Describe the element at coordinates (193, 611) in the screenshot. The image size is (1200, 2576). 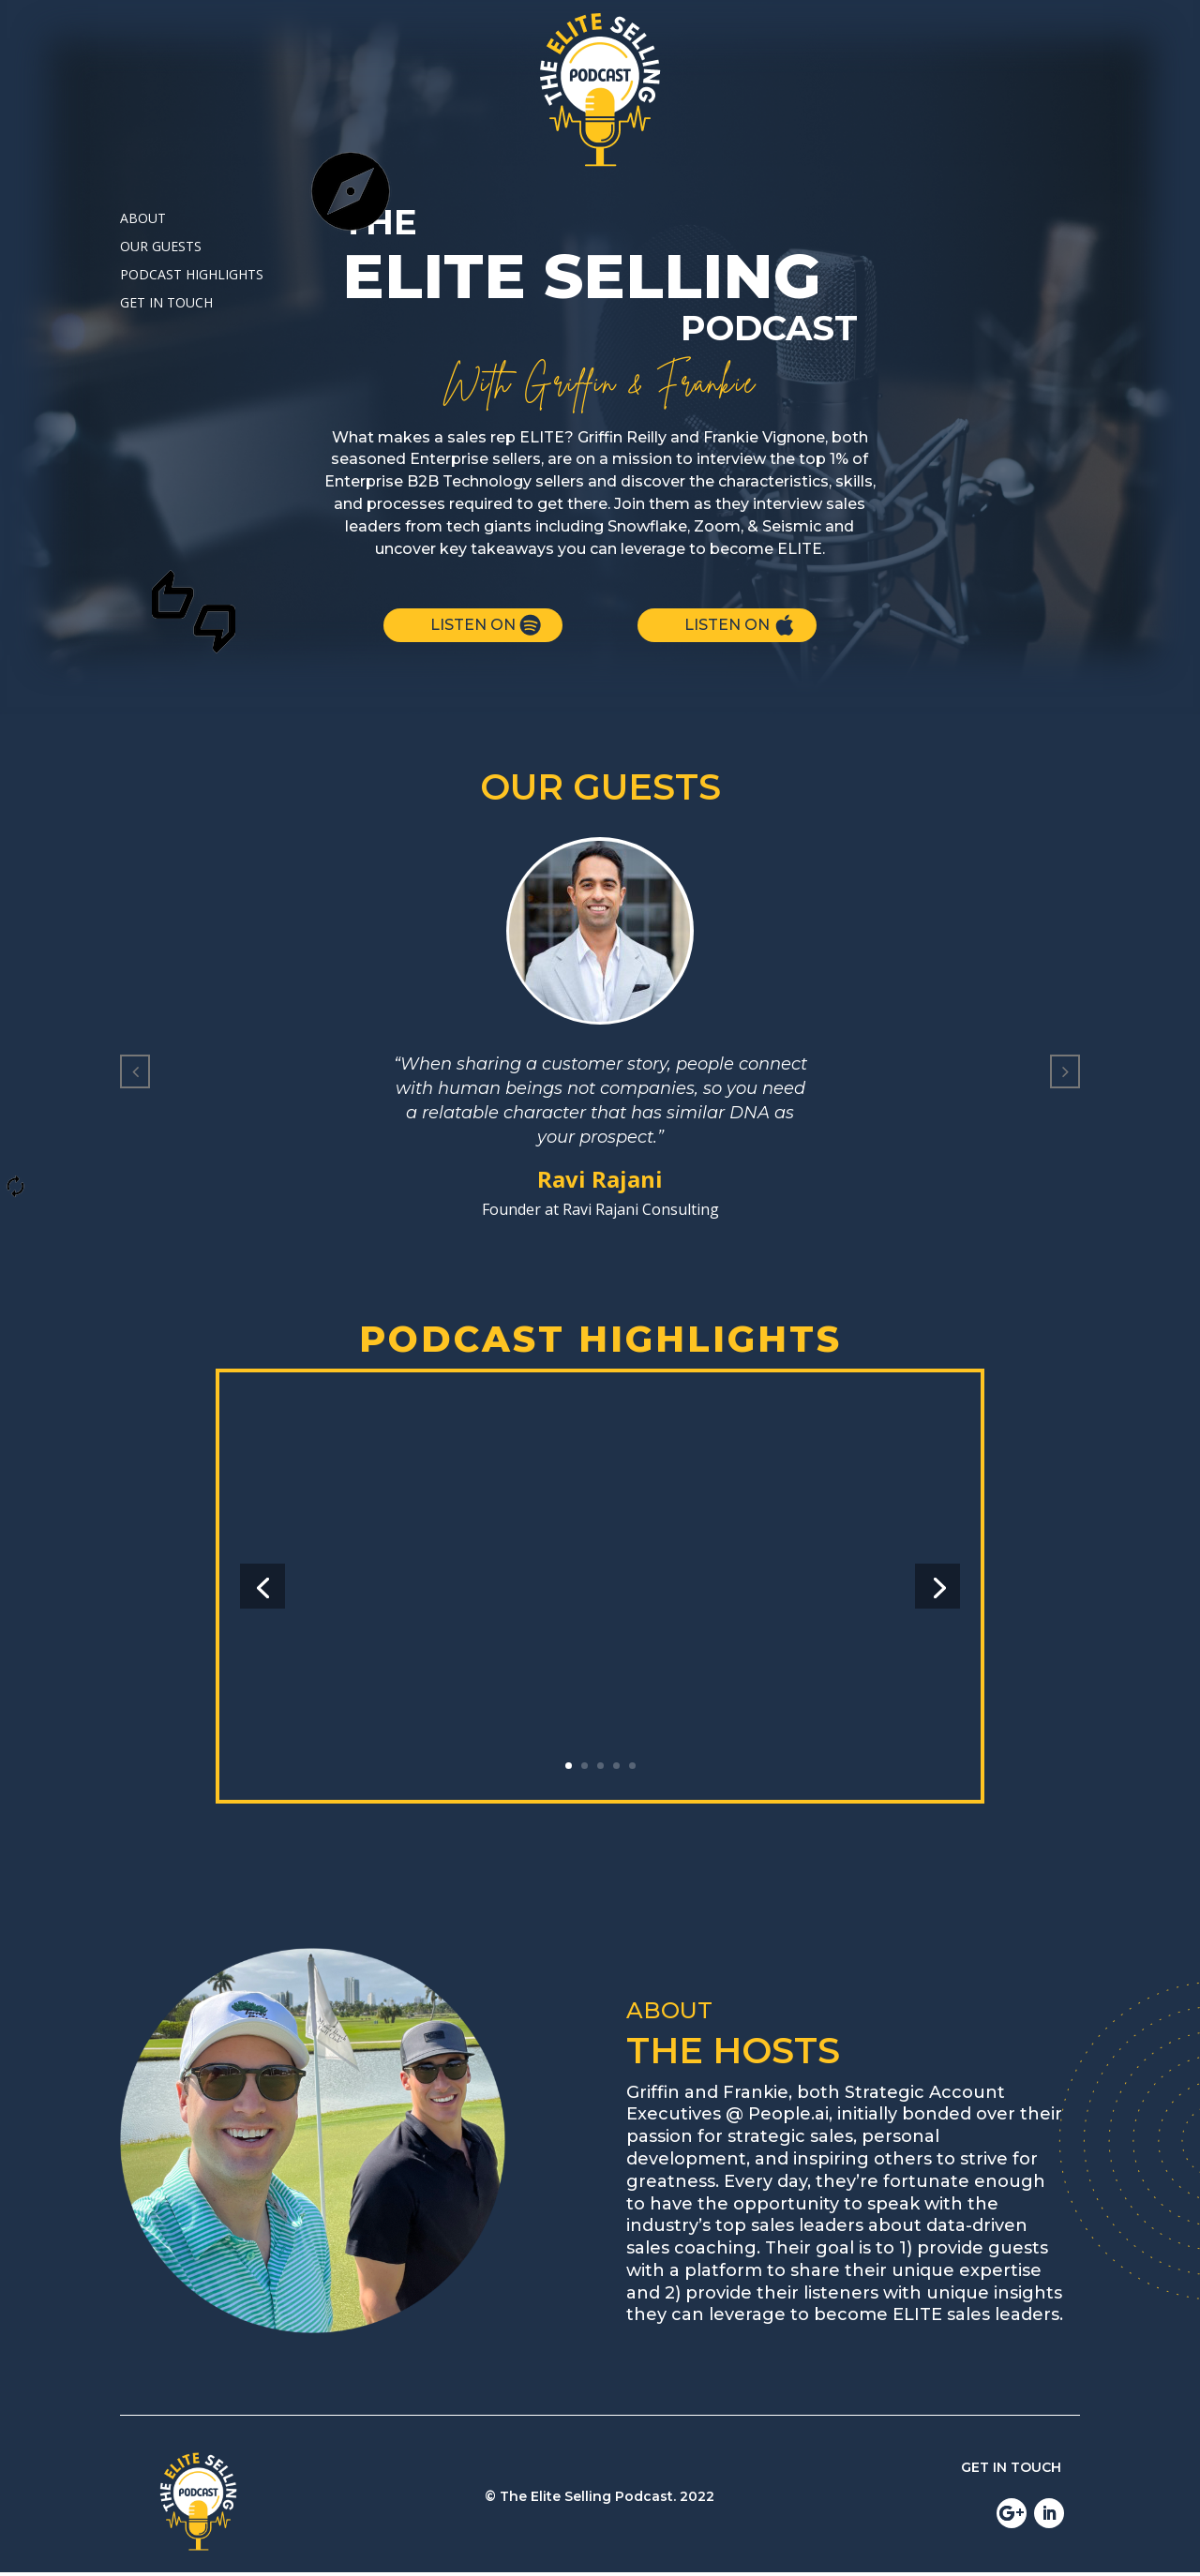
I see `rate or provide feedback` at that location.